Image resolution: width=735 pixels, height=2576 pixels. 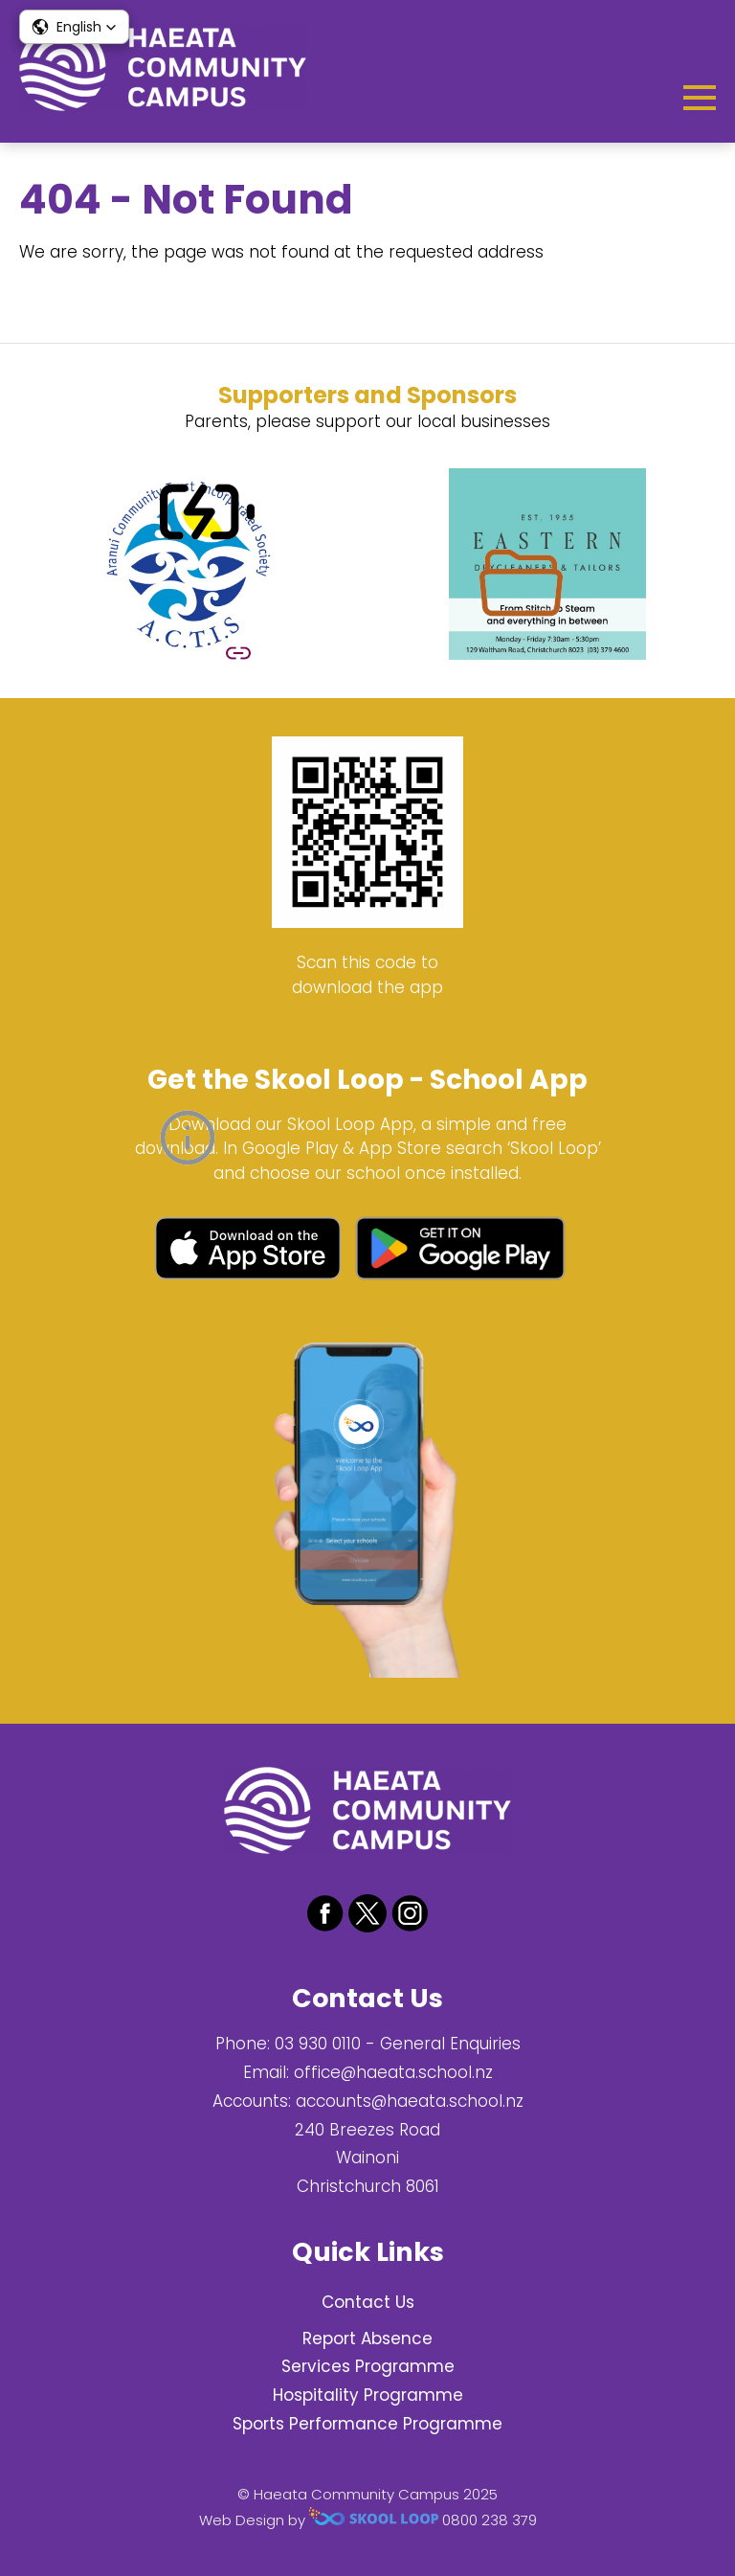 What do you see at coordinates (238, 653) in the screenshot?
I see `copy or share a link` at bounding box center [238, 653].